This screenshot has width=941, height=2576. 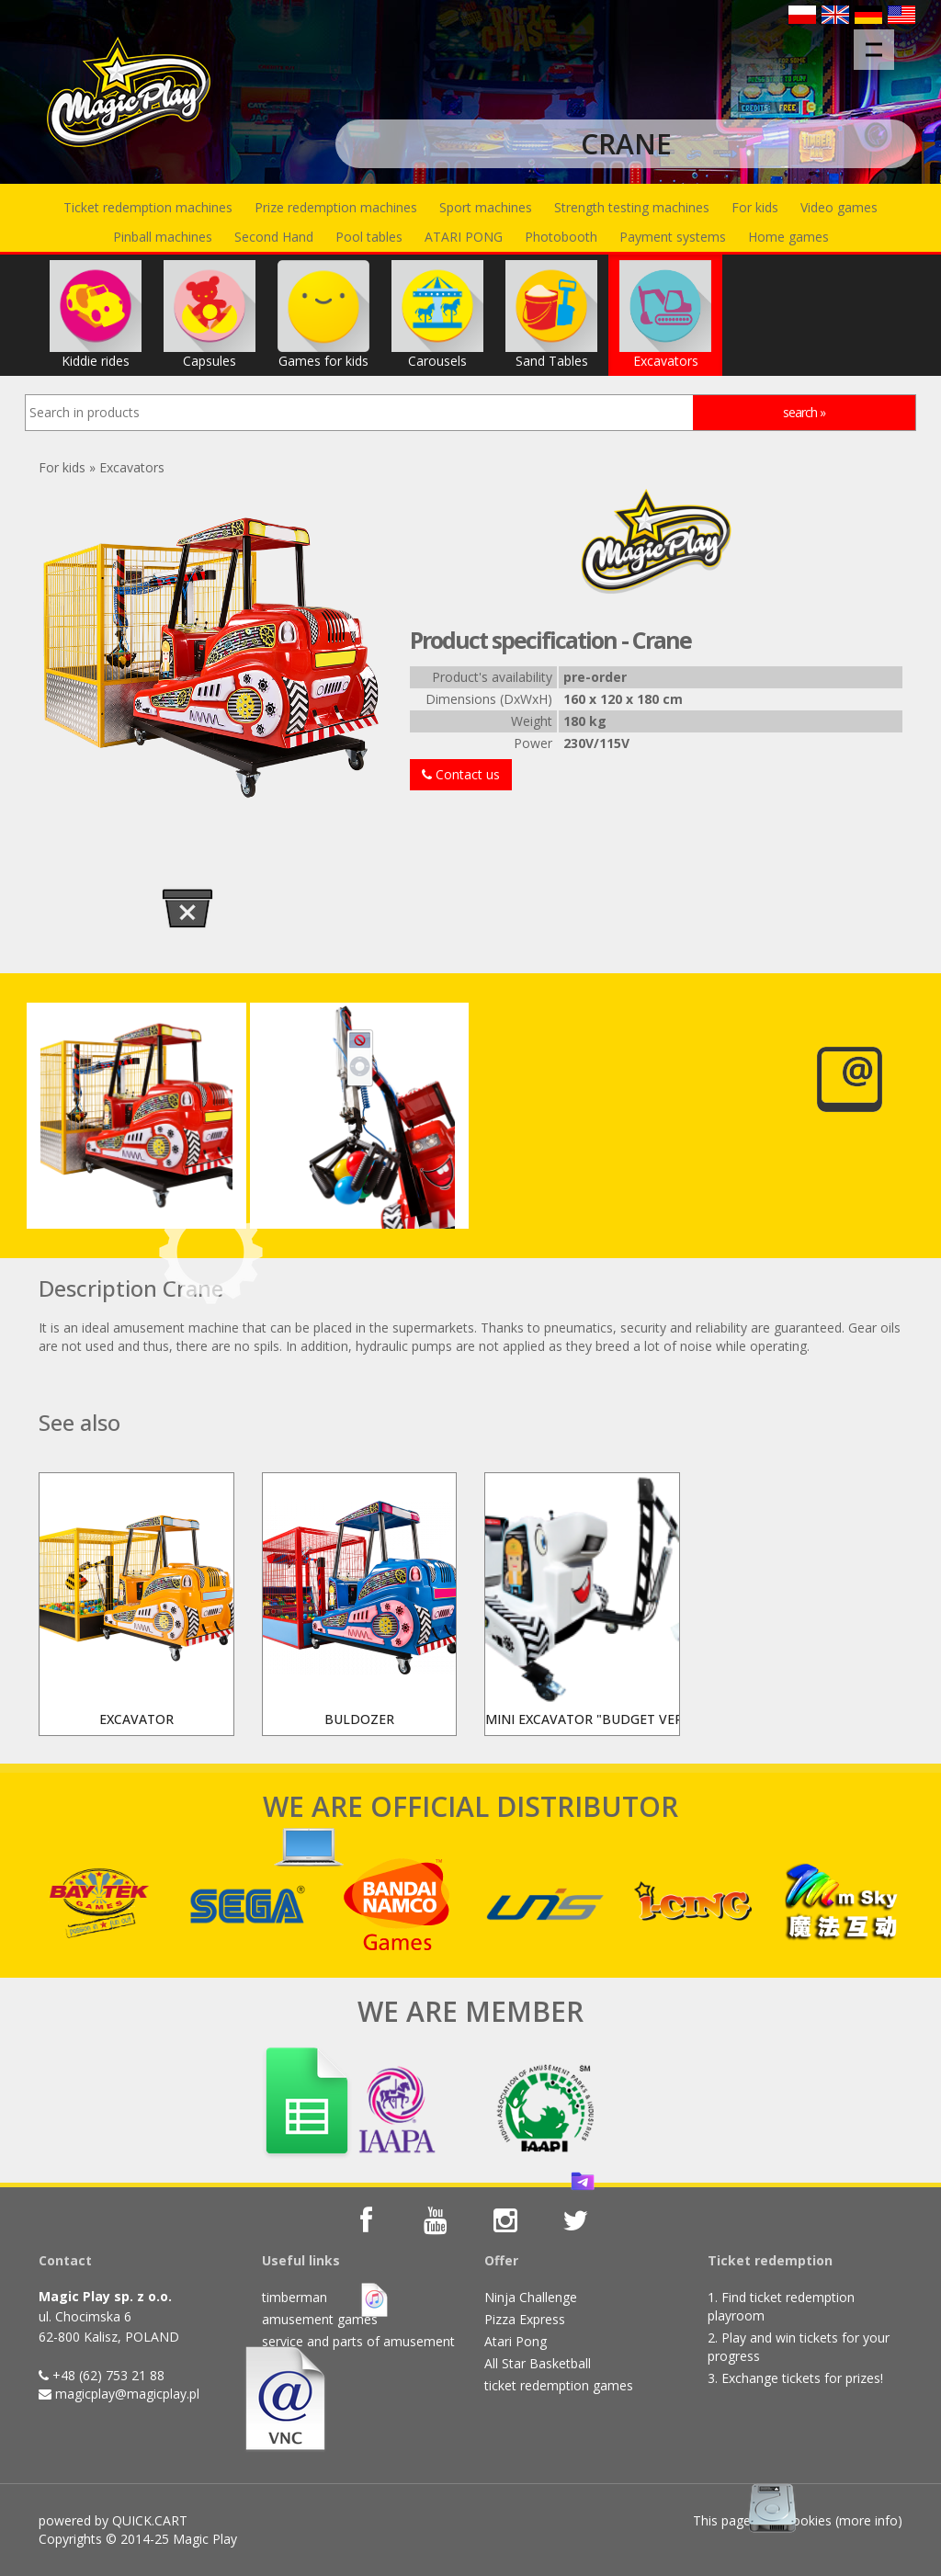 What do you see at coordinates (307, 2103) in the screenshot?
I see `open an opendocument spreadsheet template file` at bounding box center [307, 2103].